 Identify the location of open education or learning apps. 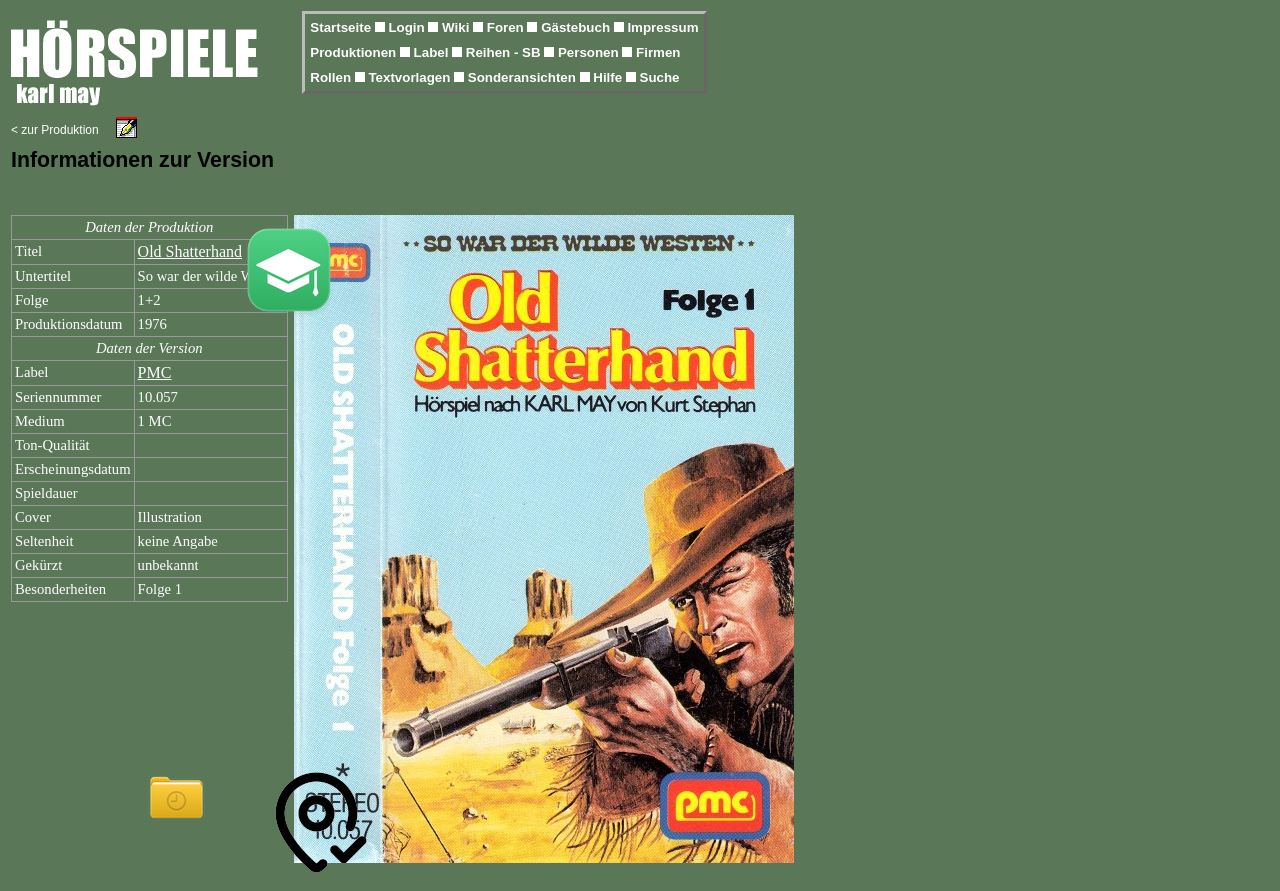
(289, 270).